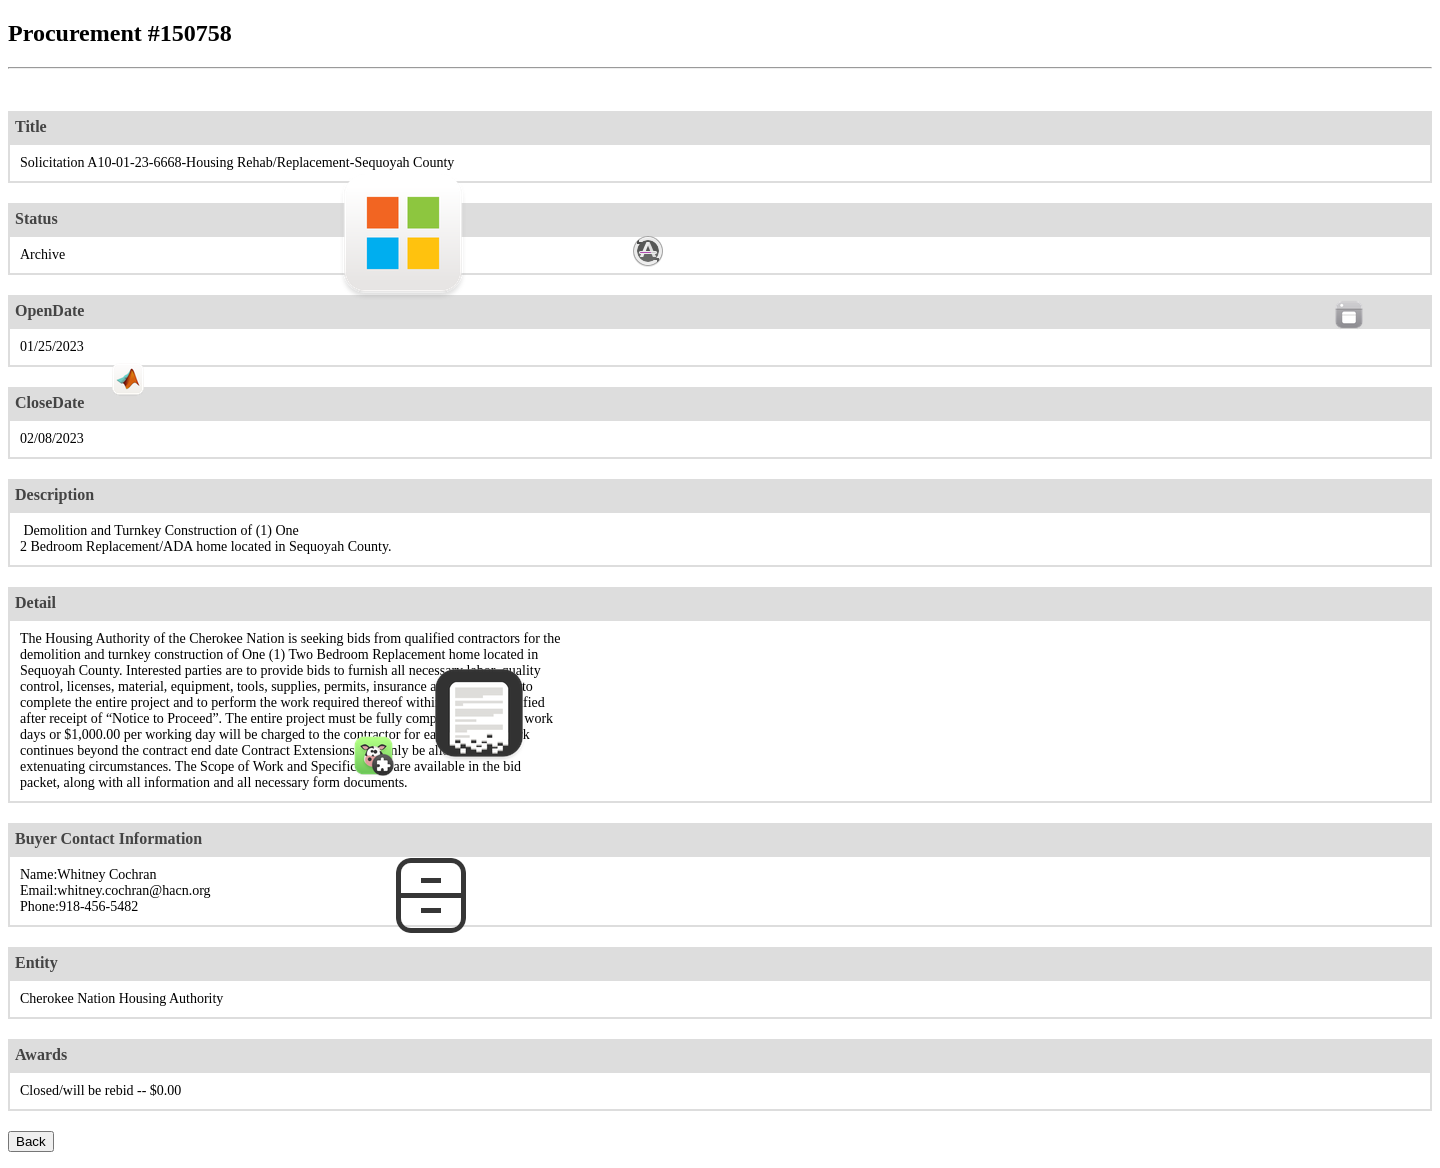  What do you see at coordinates (648, 251) in the screenshot?
I see `open the software updater application` at bounding box center [648, 251].